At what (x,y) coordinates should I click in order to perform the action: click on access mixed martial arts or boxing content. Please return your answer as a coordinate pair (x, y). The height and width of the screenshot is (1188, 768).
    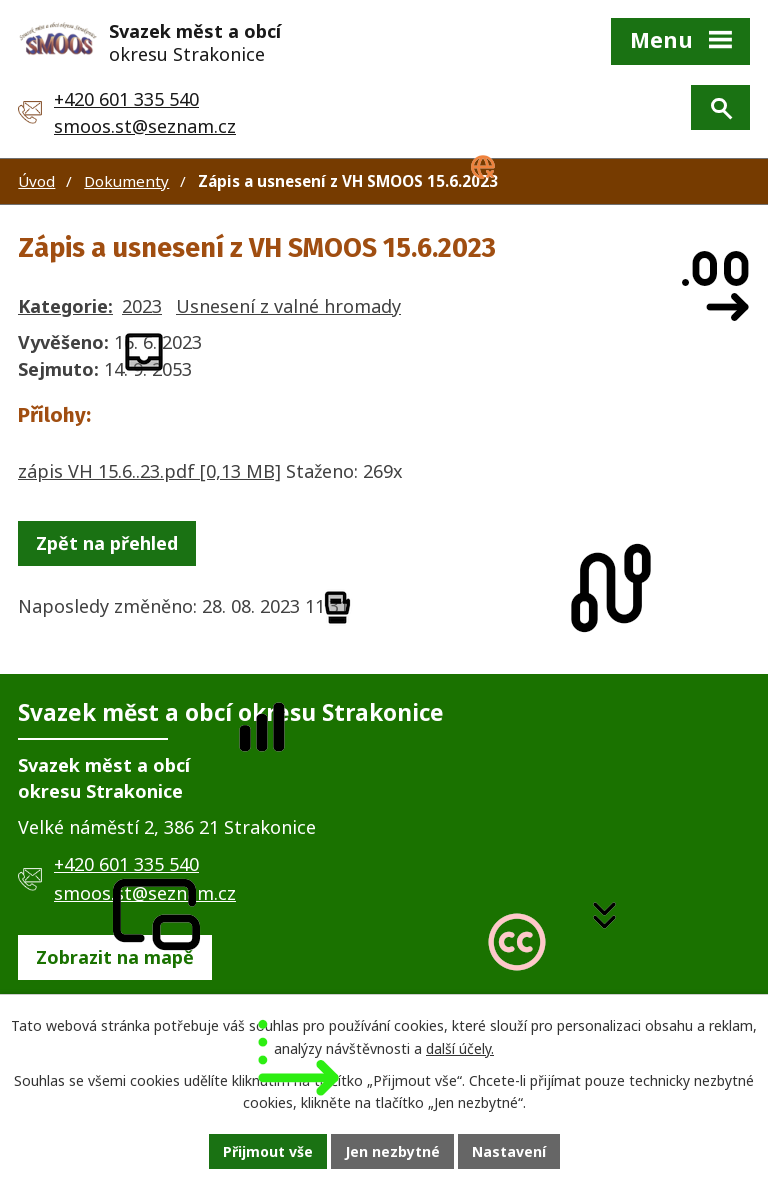
    Looking at the image, I should click on (337, 607).